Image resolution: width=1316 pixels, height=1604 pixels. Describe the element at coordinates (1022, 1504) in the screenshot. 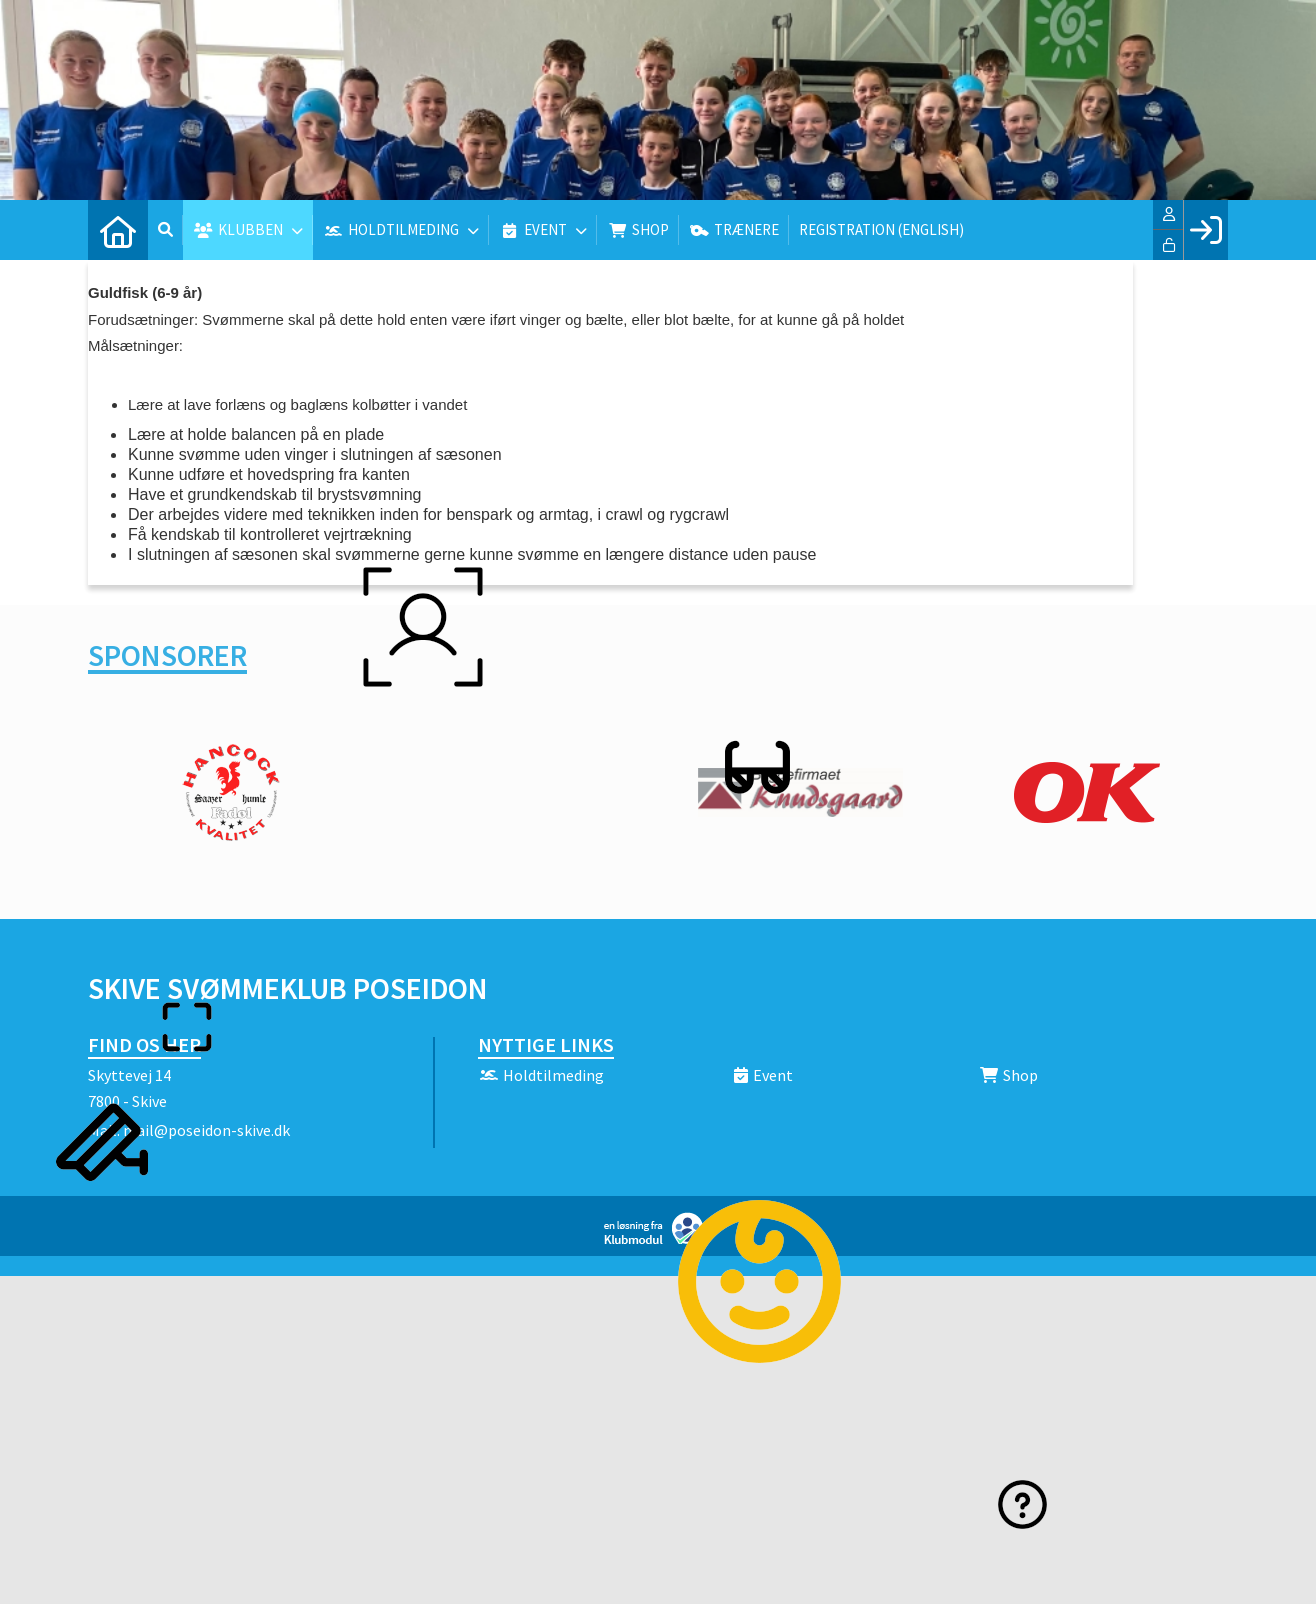

I see `access help or support information` at that location.